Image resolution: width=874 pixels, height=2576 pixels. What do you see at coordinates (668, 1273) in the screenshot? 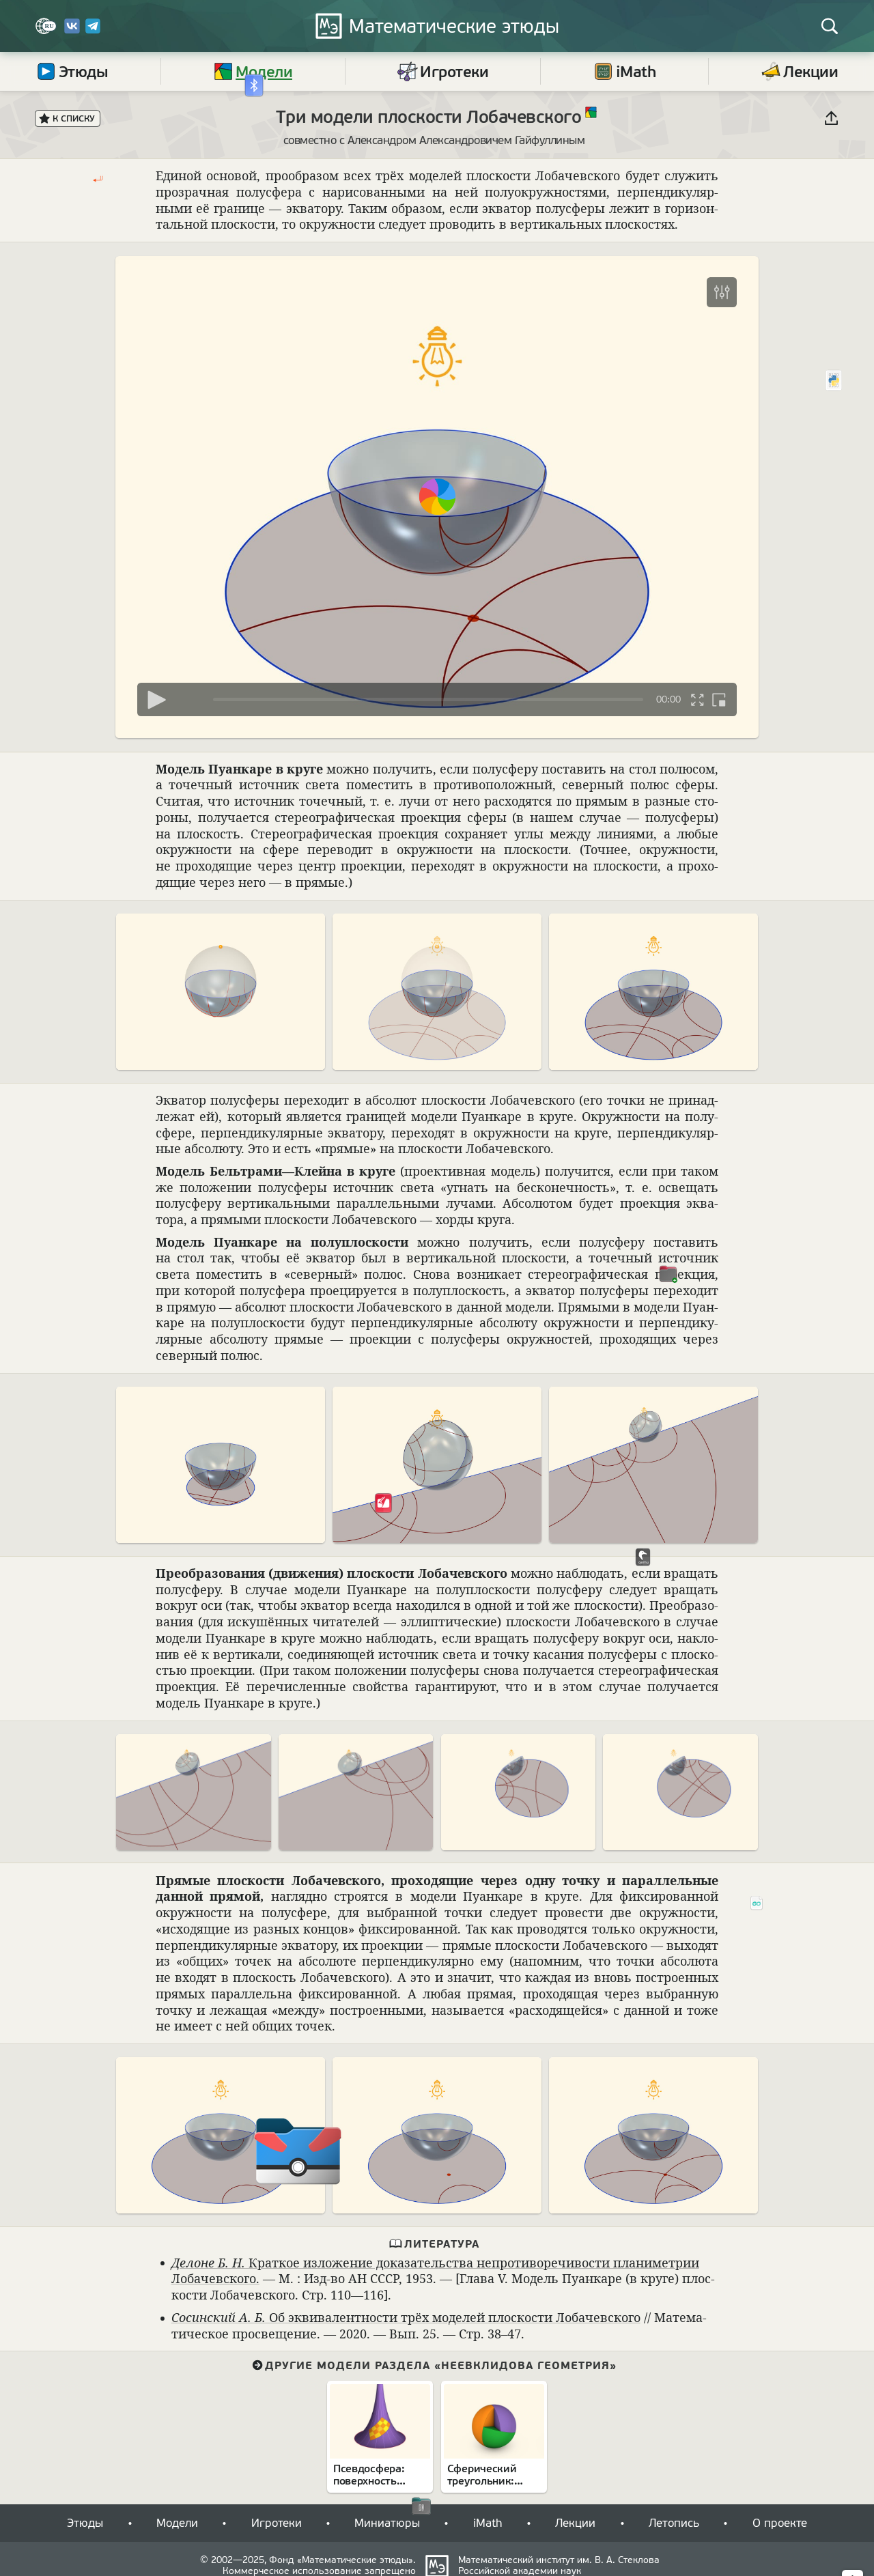
I see `create a new folder` at bounding box center [668, 1273].